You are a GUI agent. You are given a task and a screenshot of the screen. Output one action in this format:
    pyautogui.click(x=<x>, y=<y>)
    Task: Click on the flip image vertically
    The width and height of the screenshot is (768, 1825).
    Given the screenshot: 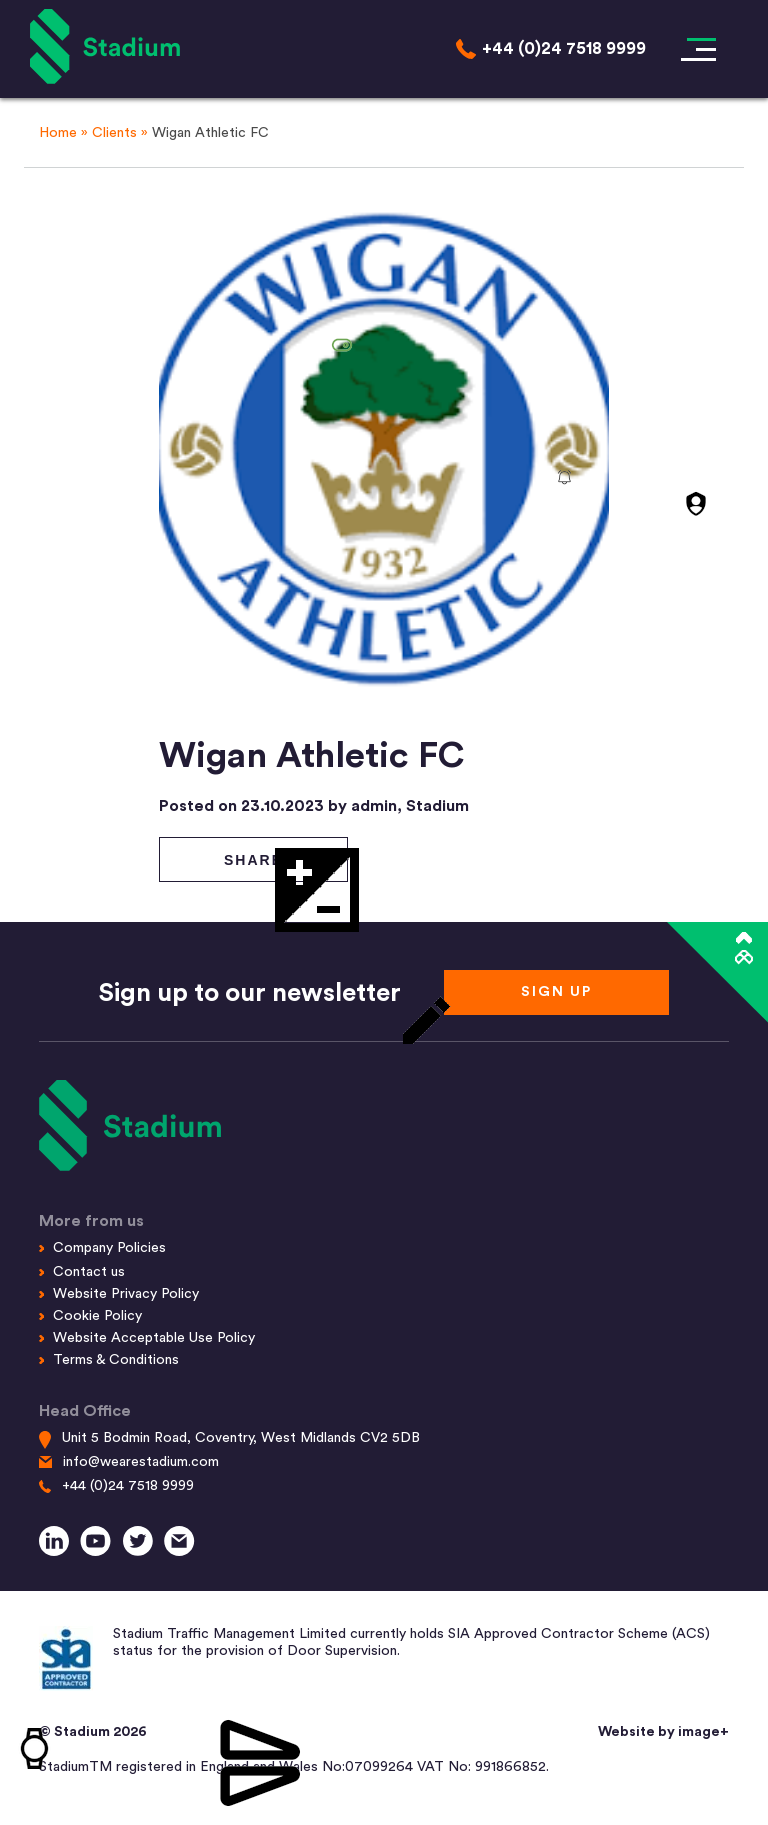 What is the action you would take?
    pyautogui.click(x=257, y=1763)
    